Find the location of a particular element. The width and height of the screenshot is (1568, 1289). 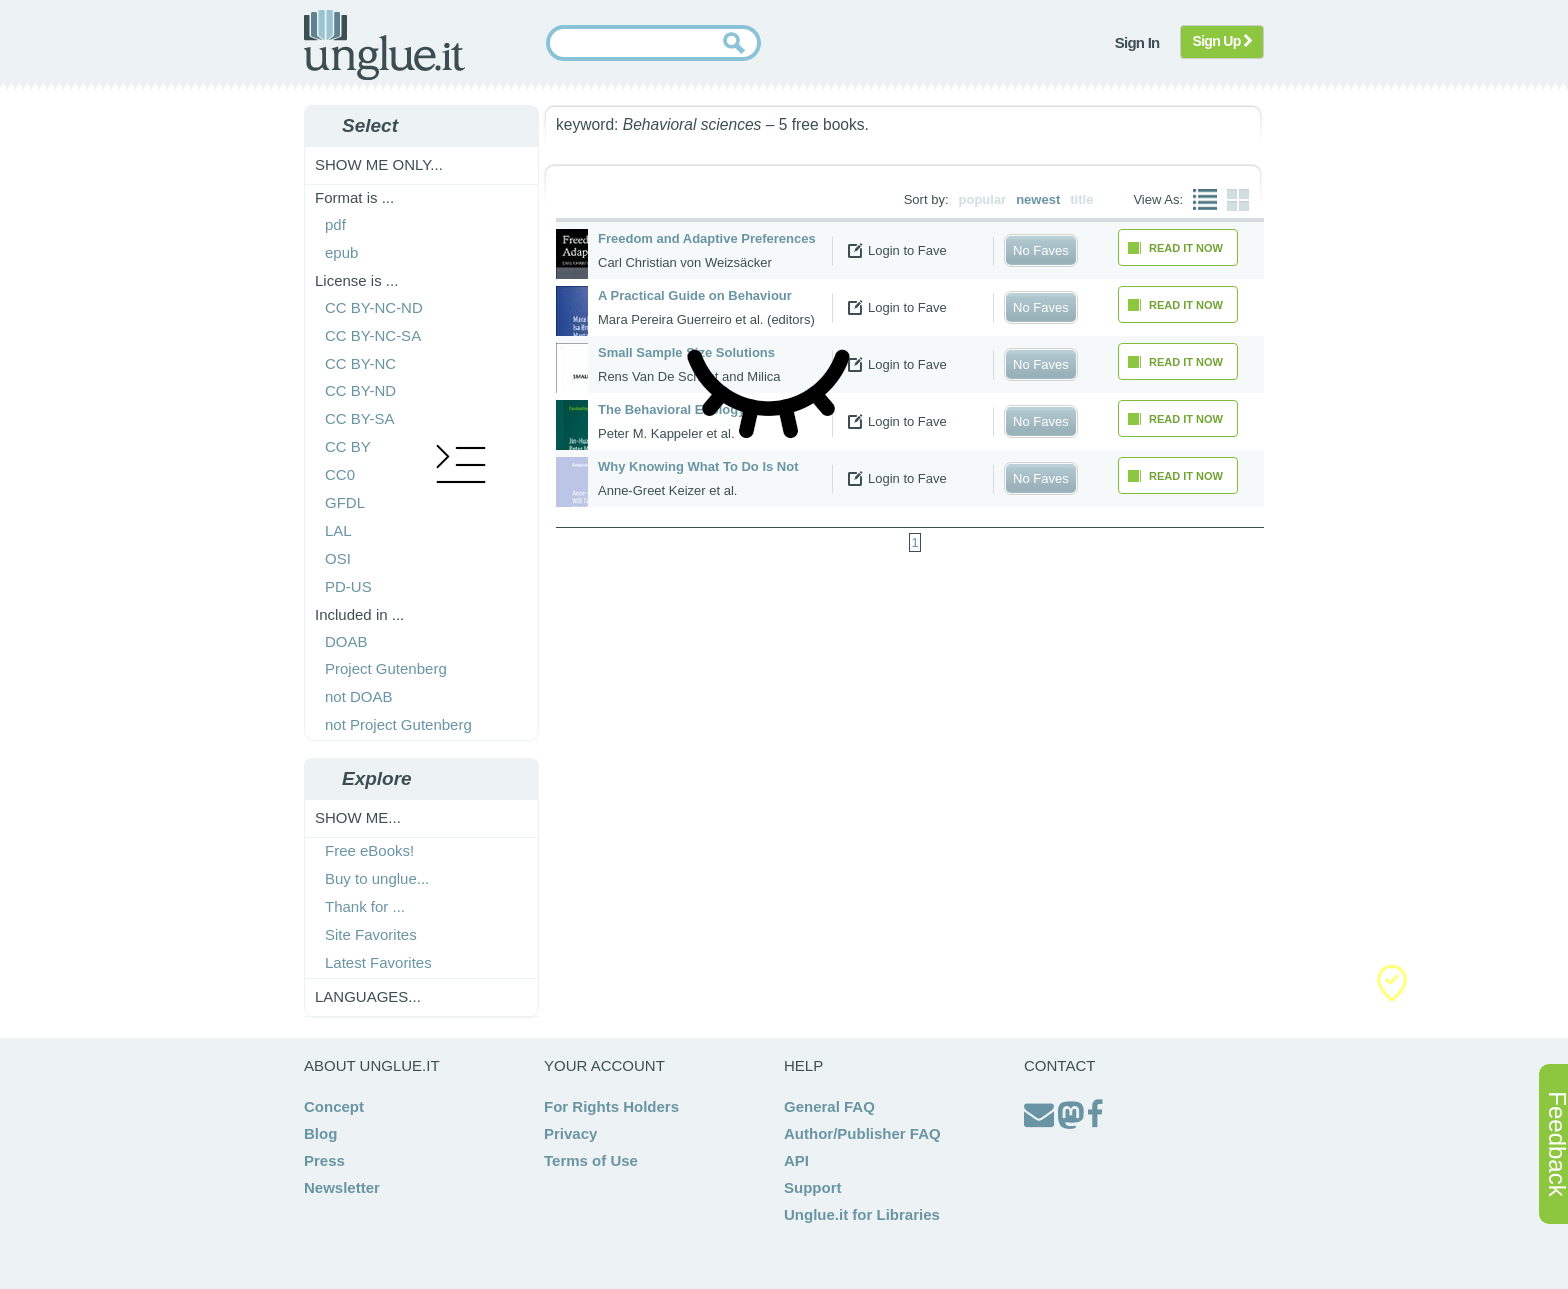

hide password or sensitive content is located at coordinates (768, 386).